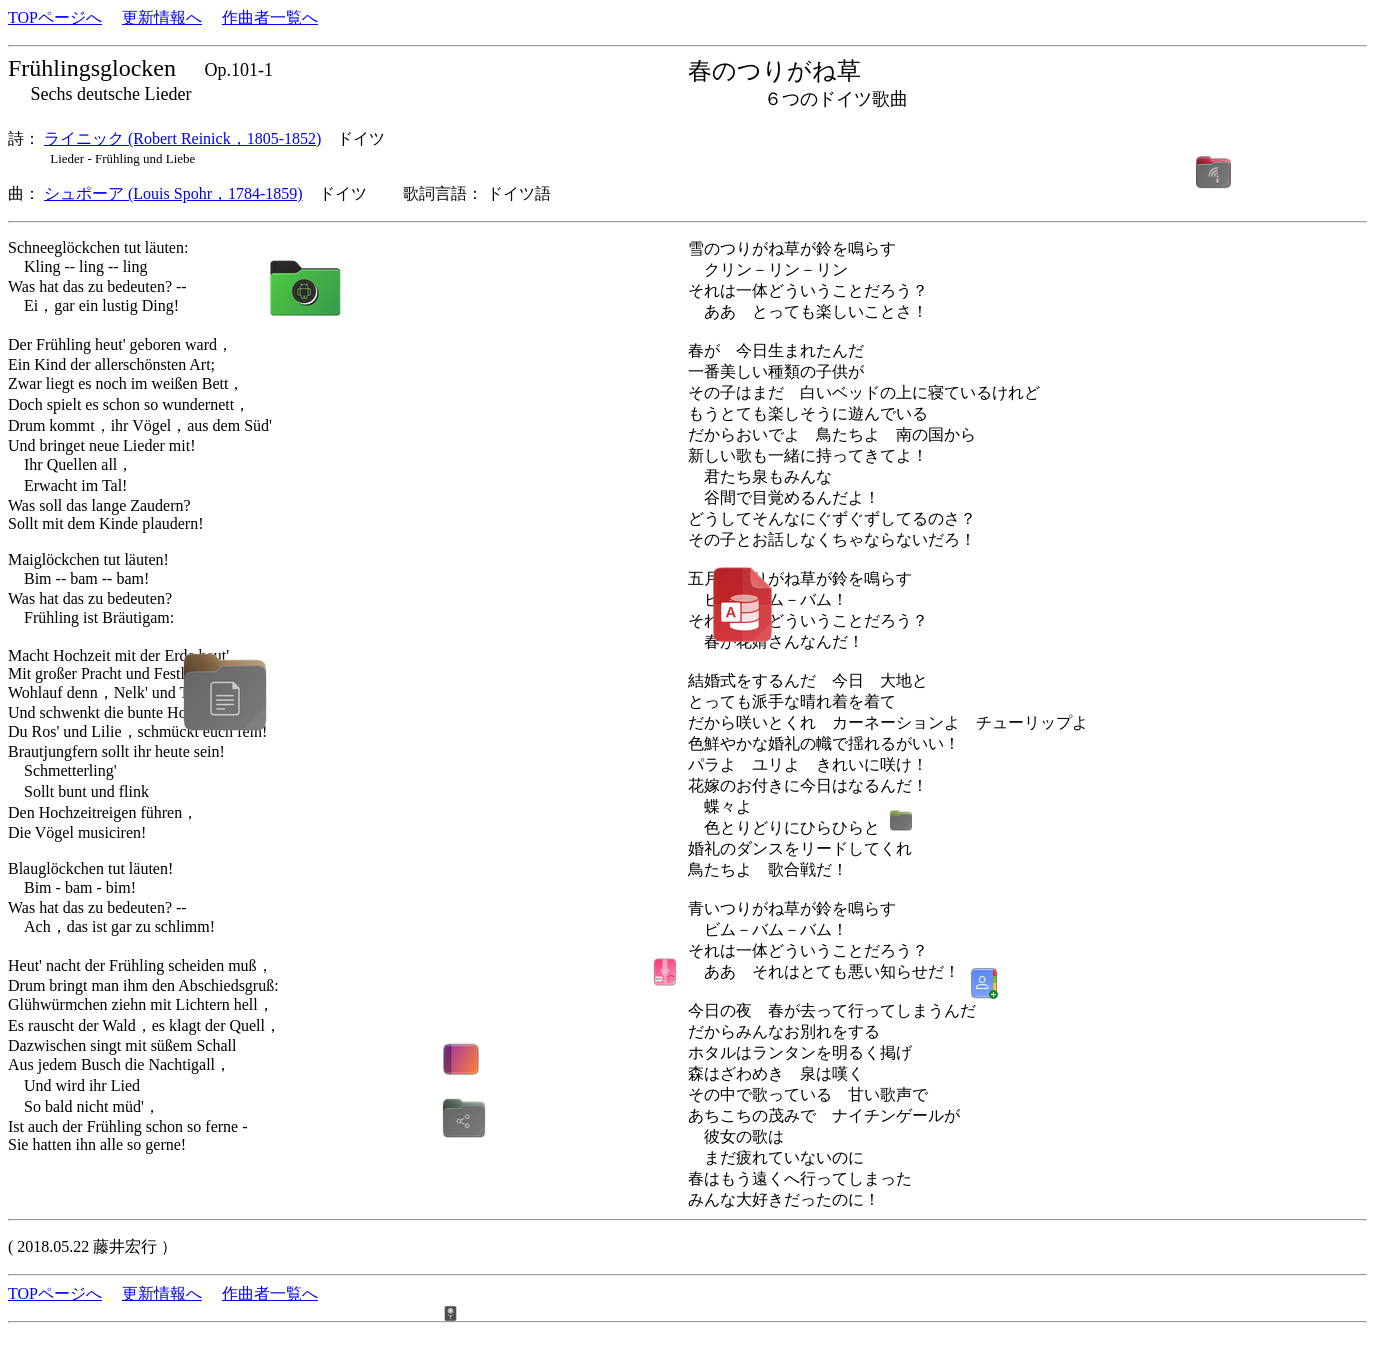 The height and width of the screenshot is (1368, 1375). Describe the element at coordinates (665, 972) in the screenshot. I see `open synaptic package manager` at that location.